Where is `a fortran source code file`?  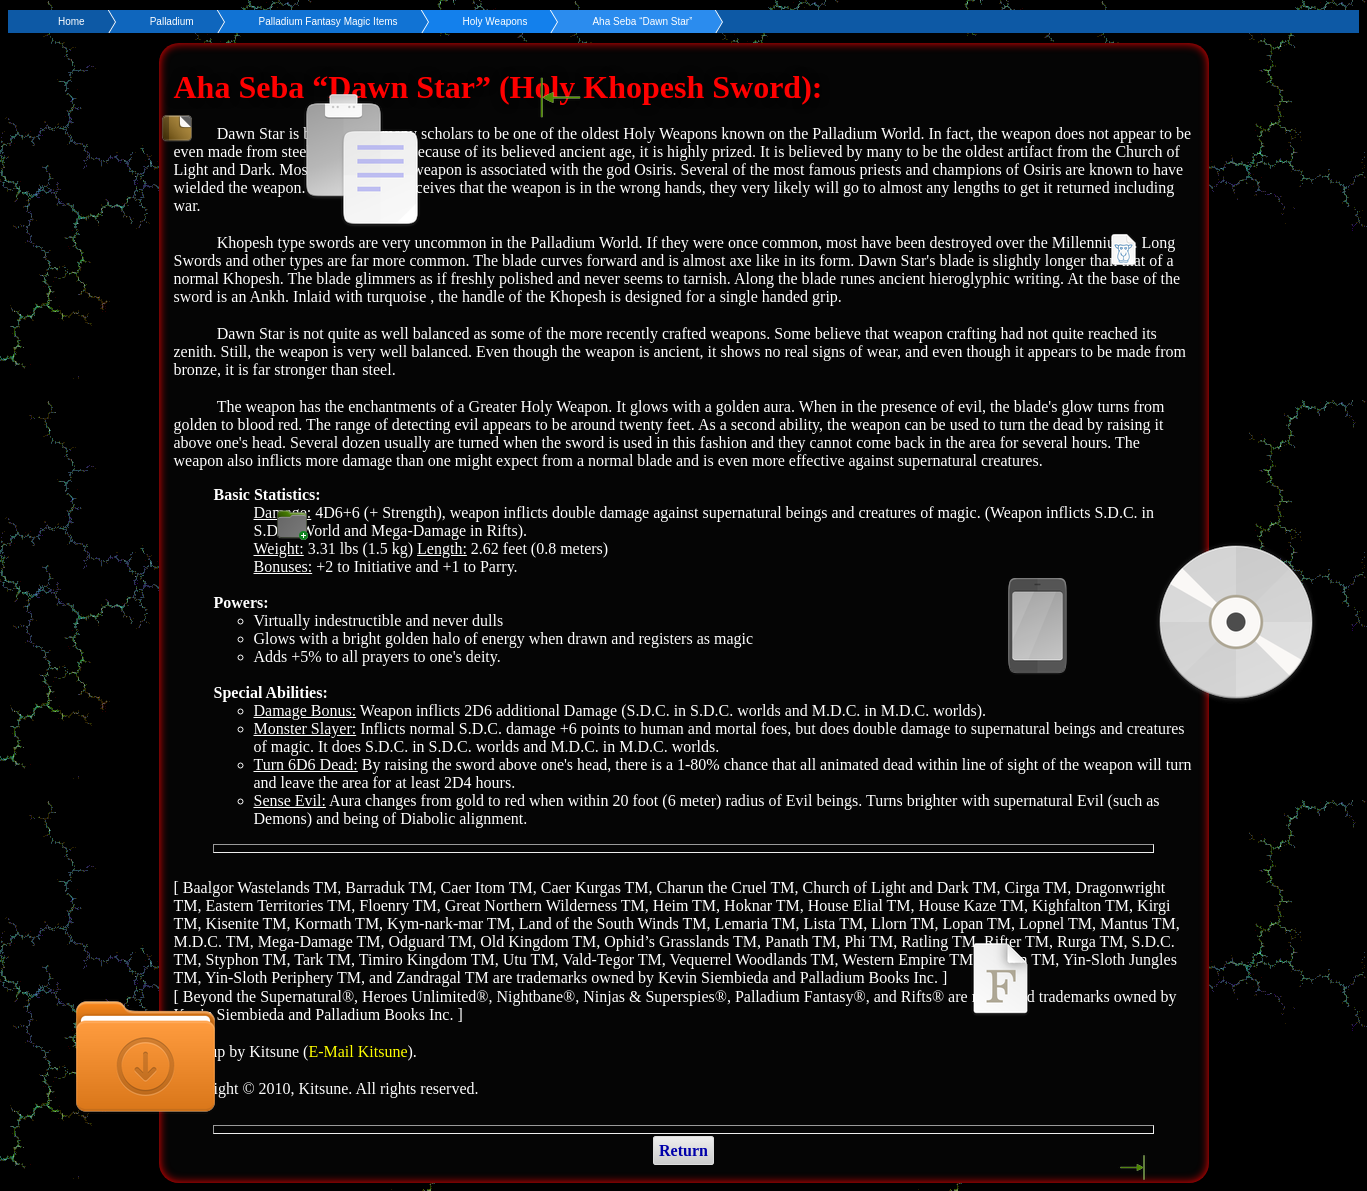
a fortran source code file is located at coordinates (1000, 979).